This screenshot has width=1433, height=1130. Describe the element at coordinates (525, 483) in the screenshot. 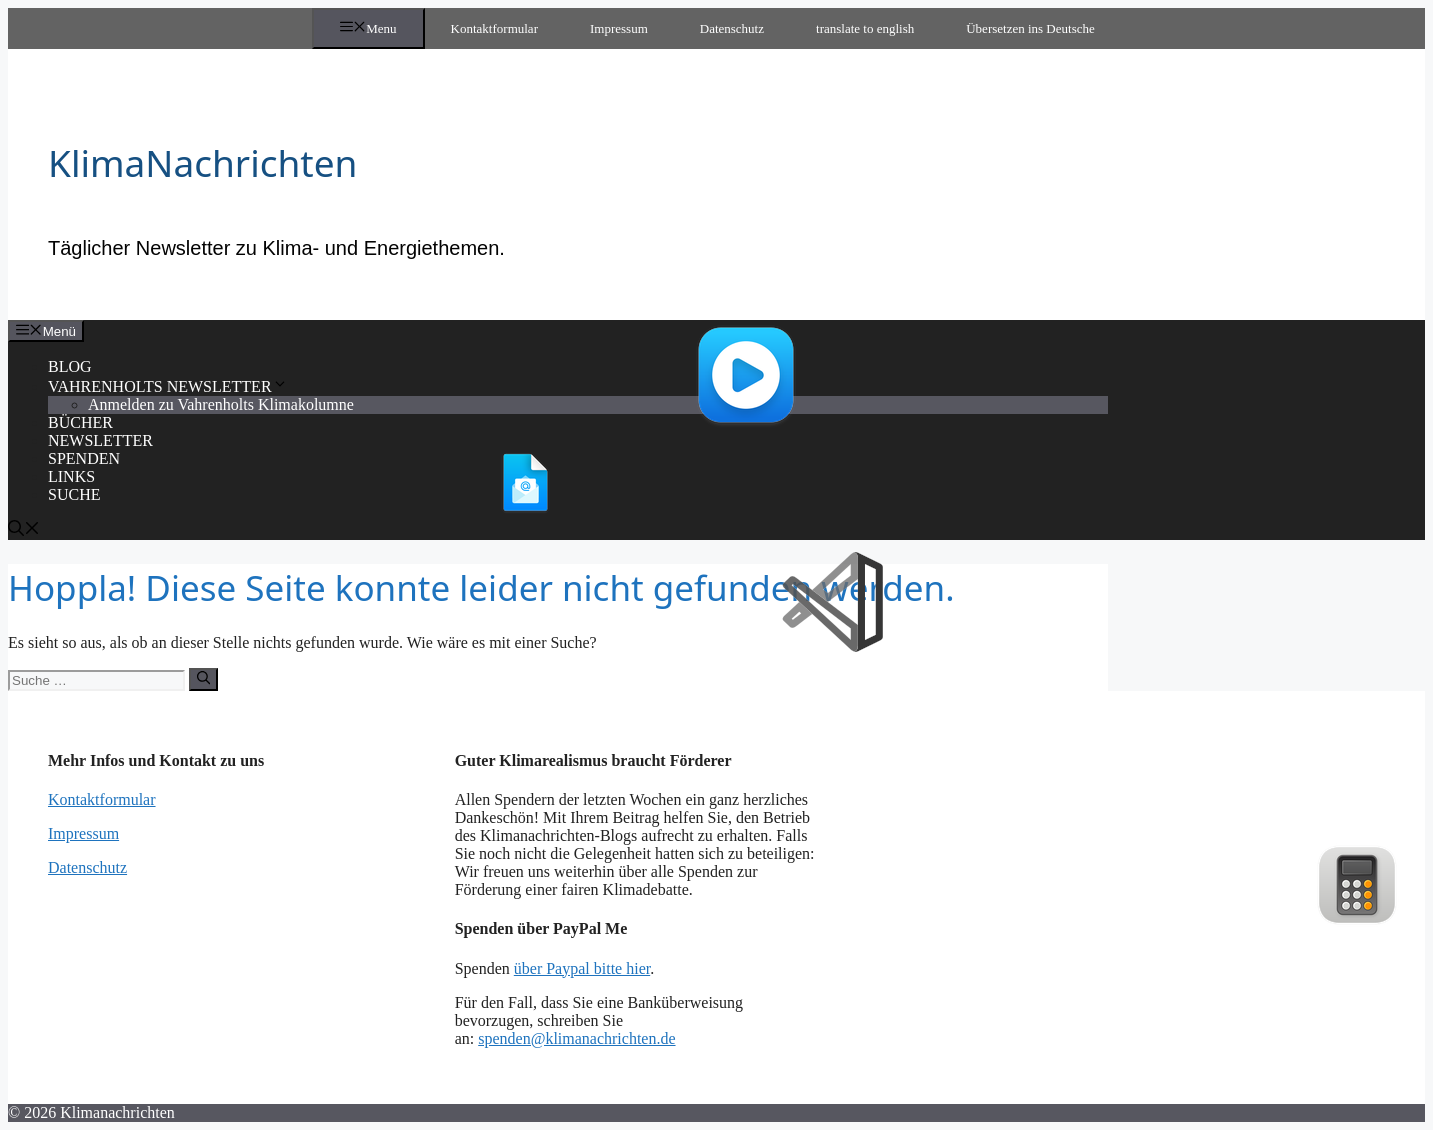

I see `an email message file or .eml attachment` at that location.